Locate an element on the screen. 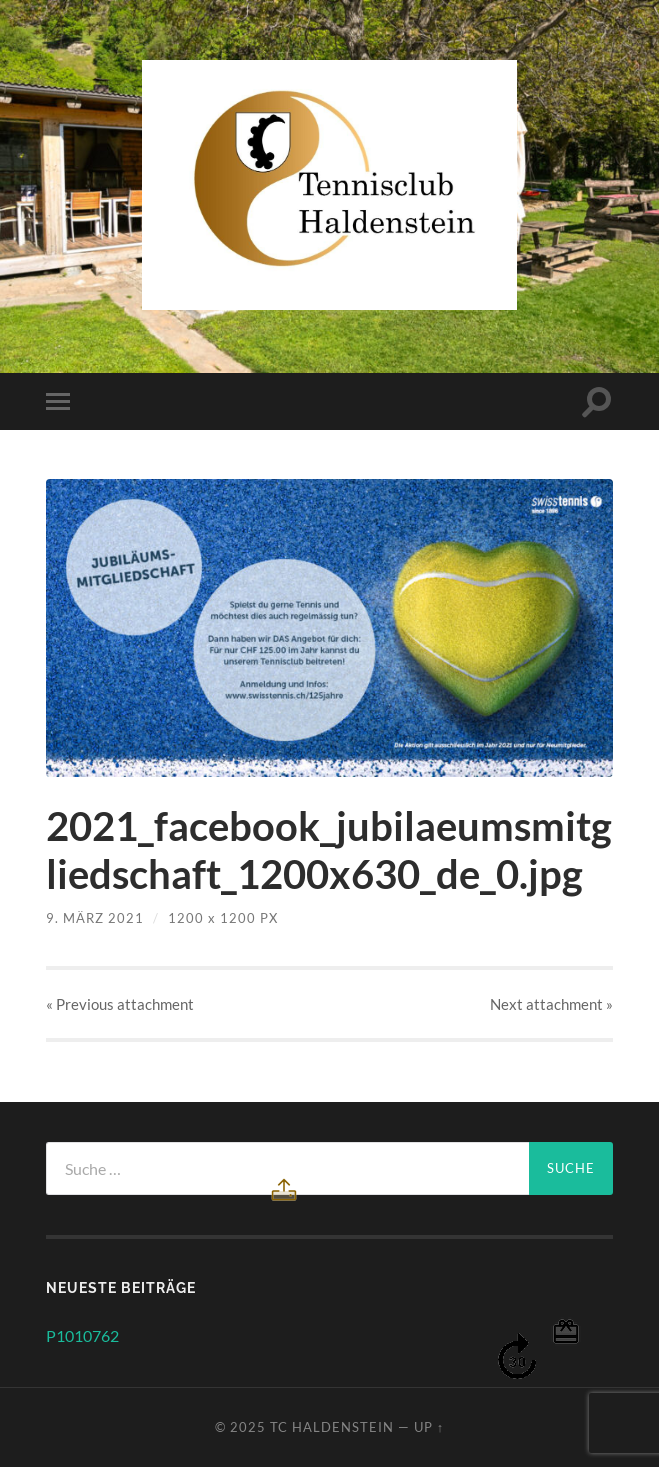 This screenshot has height=1467, width=659. skip forward 30 seconds is located at coordinates (517, 1357).